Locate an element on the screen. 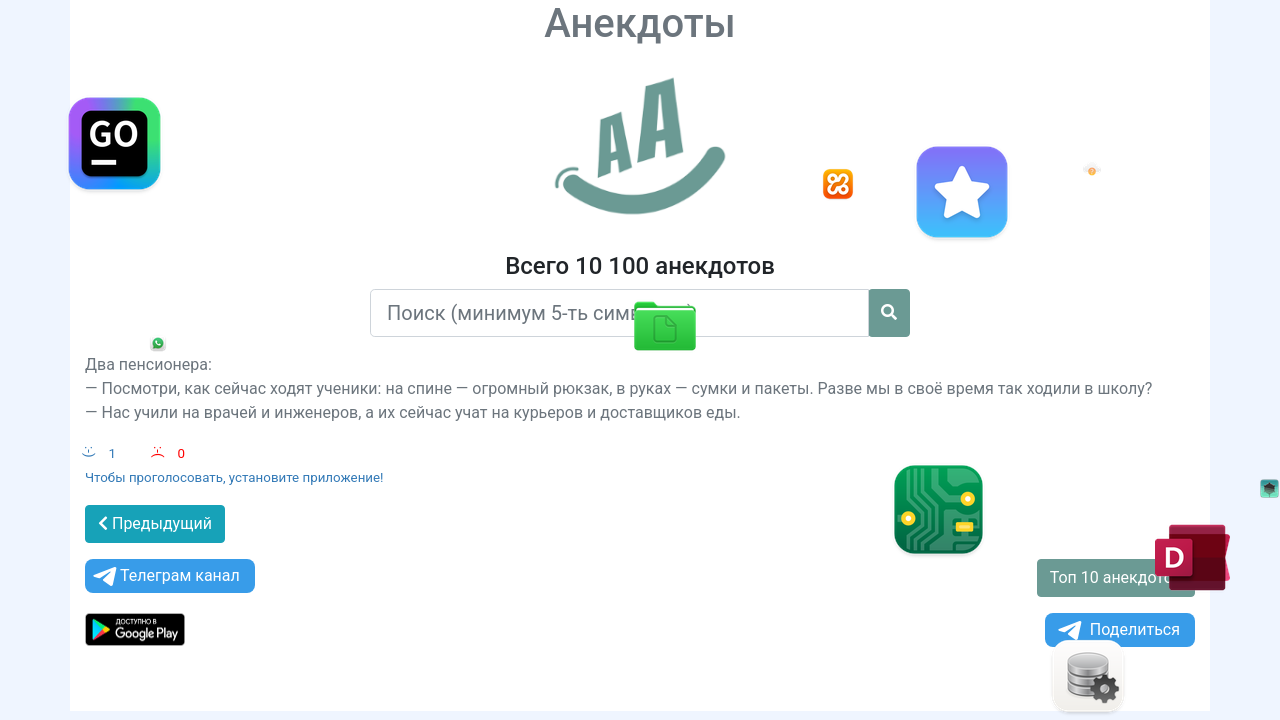 This screenshot has height=720, width=1280. open GoLand IDE application is located at coordinates (114, 143).